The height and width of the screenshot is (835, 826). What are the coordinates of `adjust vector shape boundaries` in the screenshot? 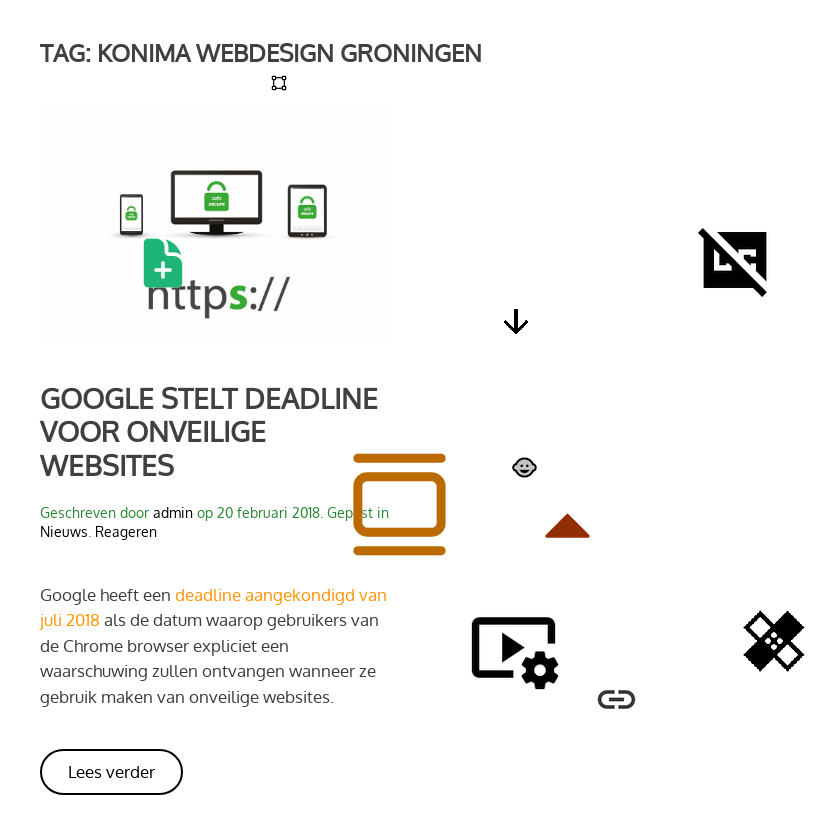 It's located at (279, 83).